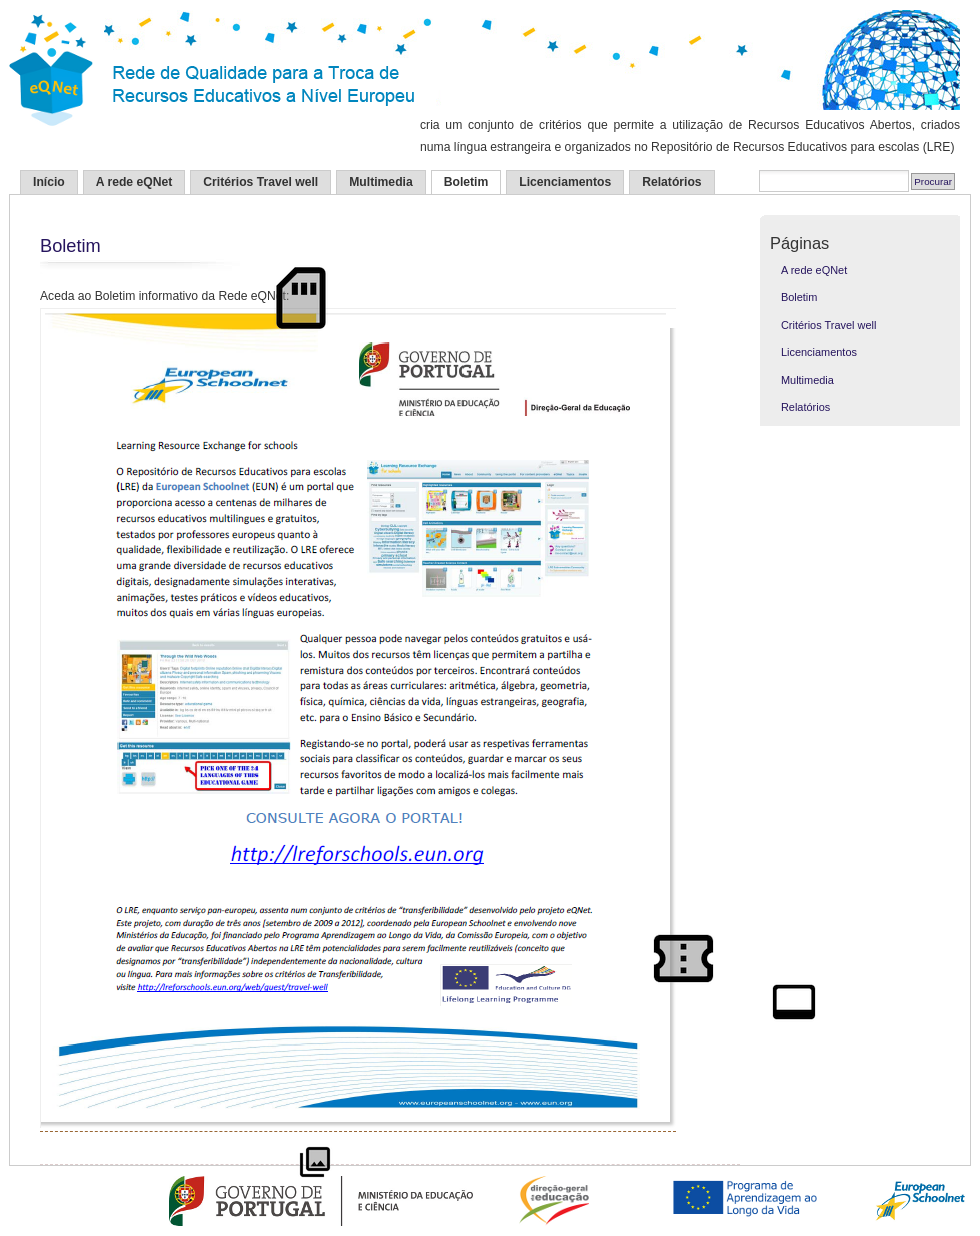 Image resolution: width=980 pixels, height=1236 pixels. Describe the element at coordinates (794, 1002) in the screenshot. I see `video player with subtitle or caption bar` at that location.